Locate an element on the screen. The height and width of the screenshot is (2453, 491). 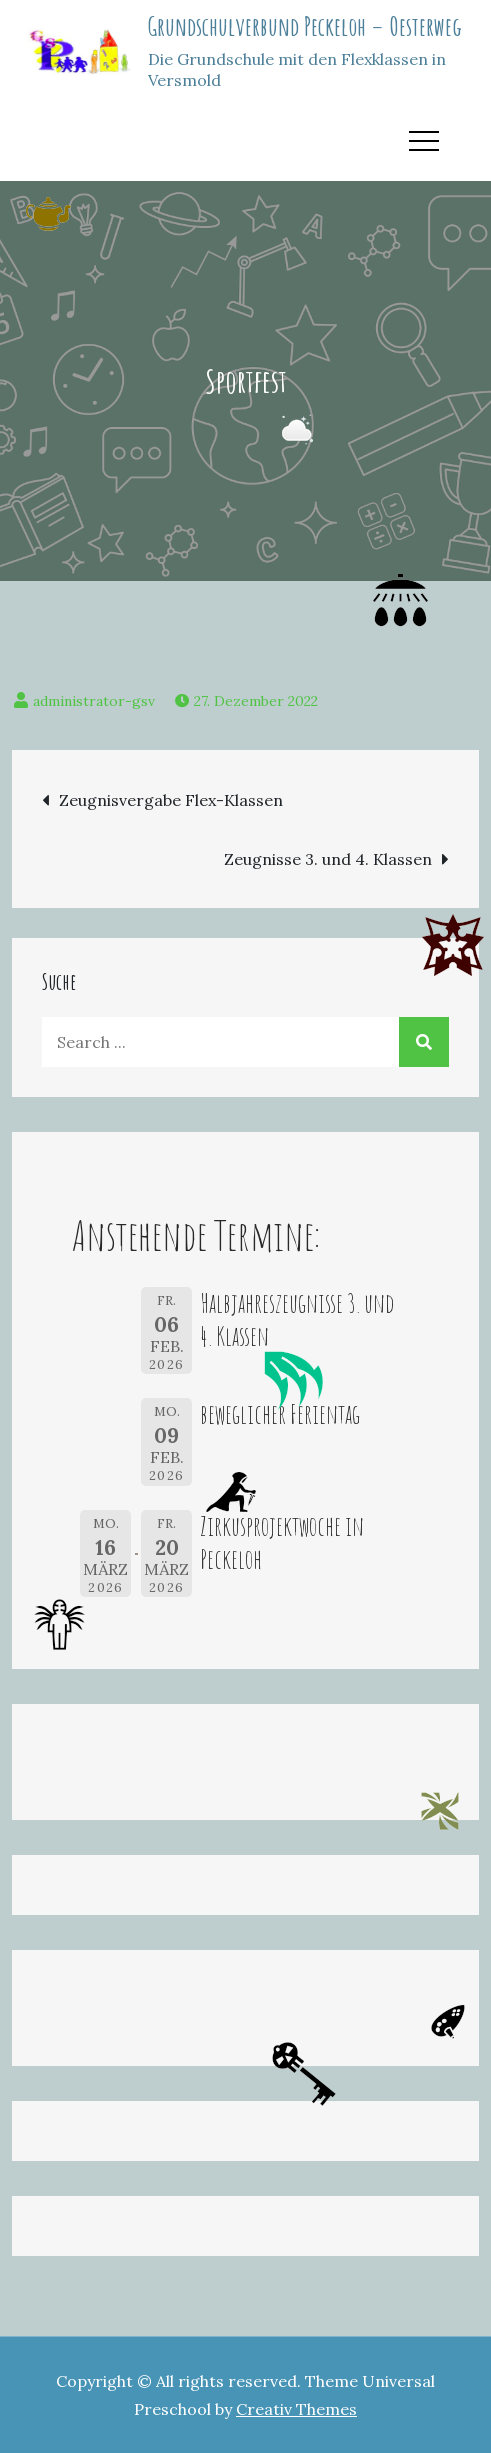
select barbed nails ability or attack is located at coordinates (294, 1381).